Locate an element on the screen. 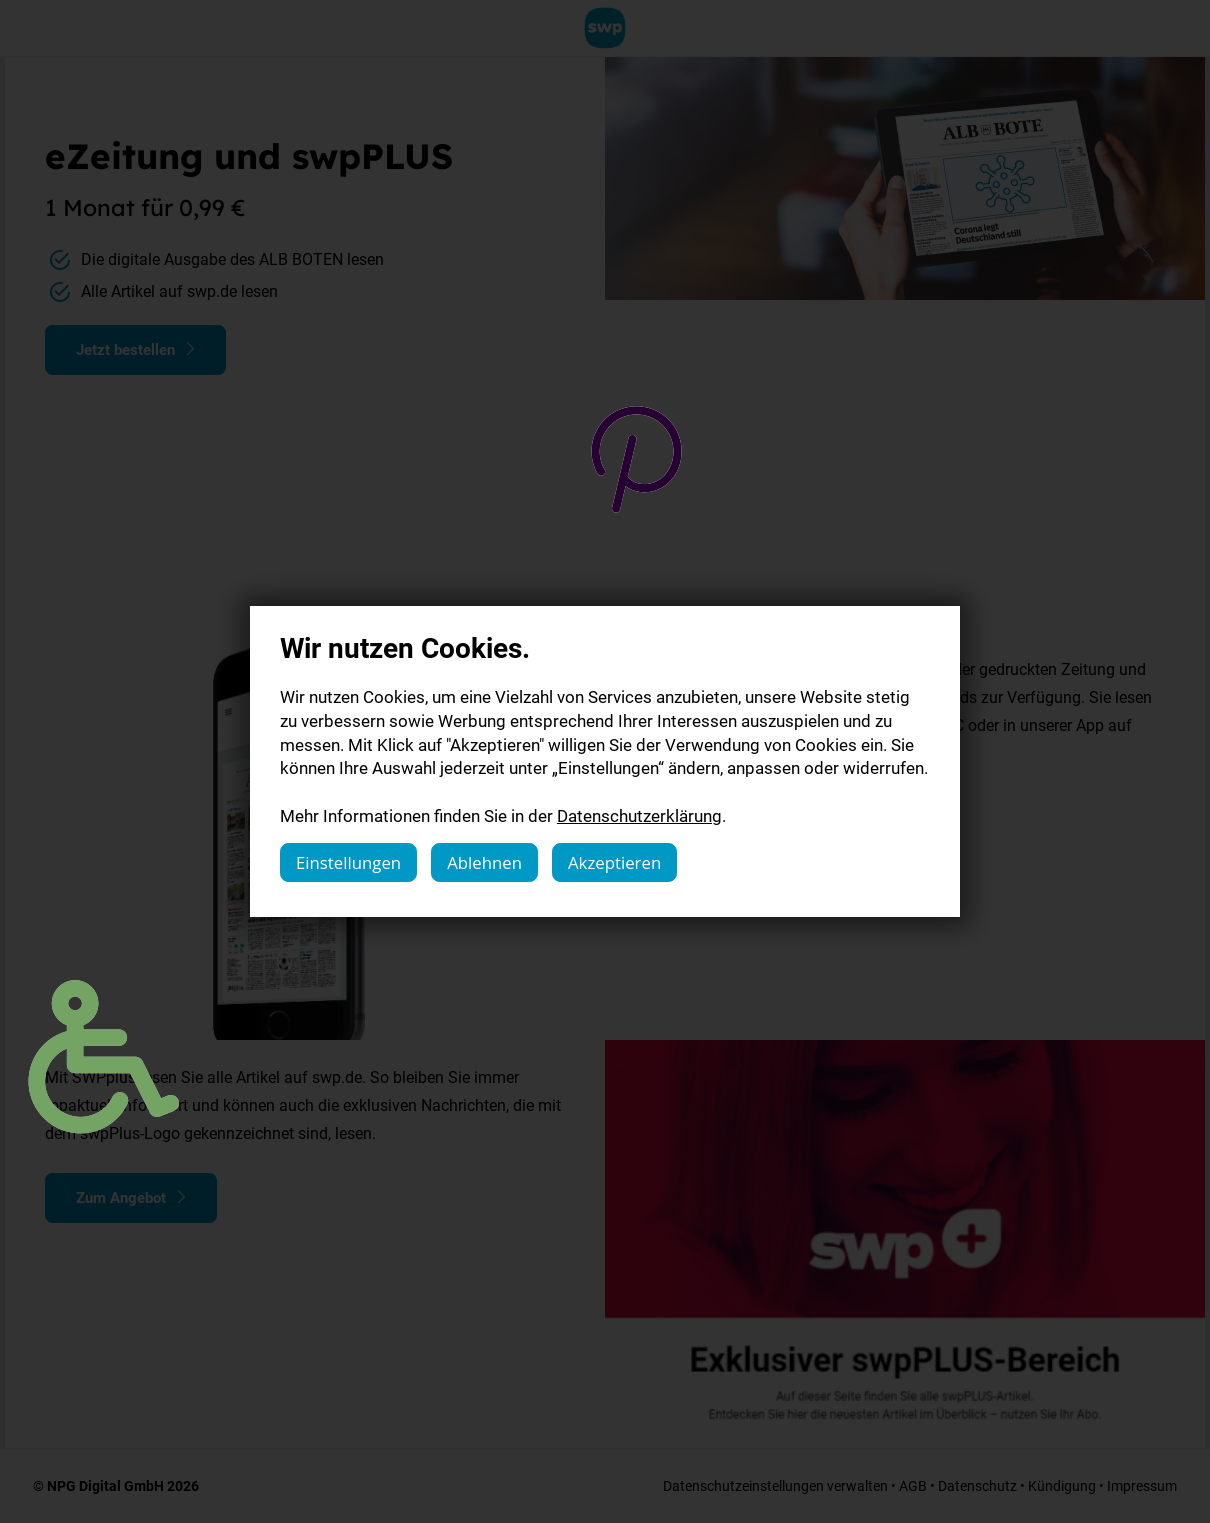 The width and height of the screenshot is (1210, 1523). indicates wheelchair accessible facilities is located at coordinates (91, 1059).